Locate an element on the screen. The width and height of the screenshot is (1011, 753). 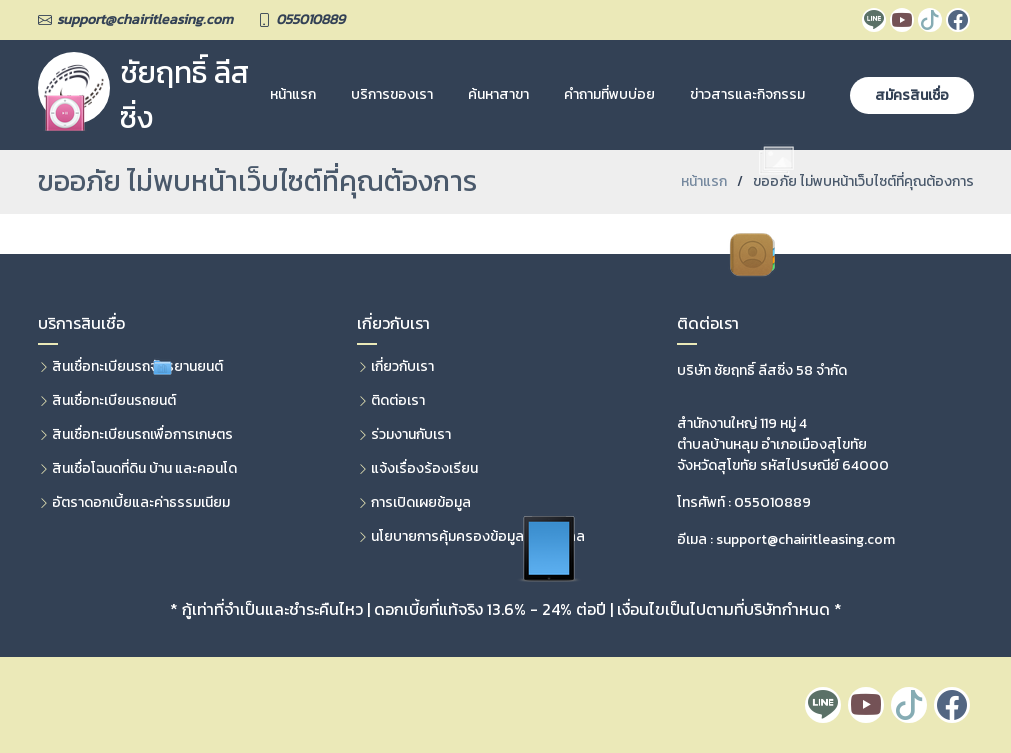
view image sequence in media library is located at coordinates (776, 160).